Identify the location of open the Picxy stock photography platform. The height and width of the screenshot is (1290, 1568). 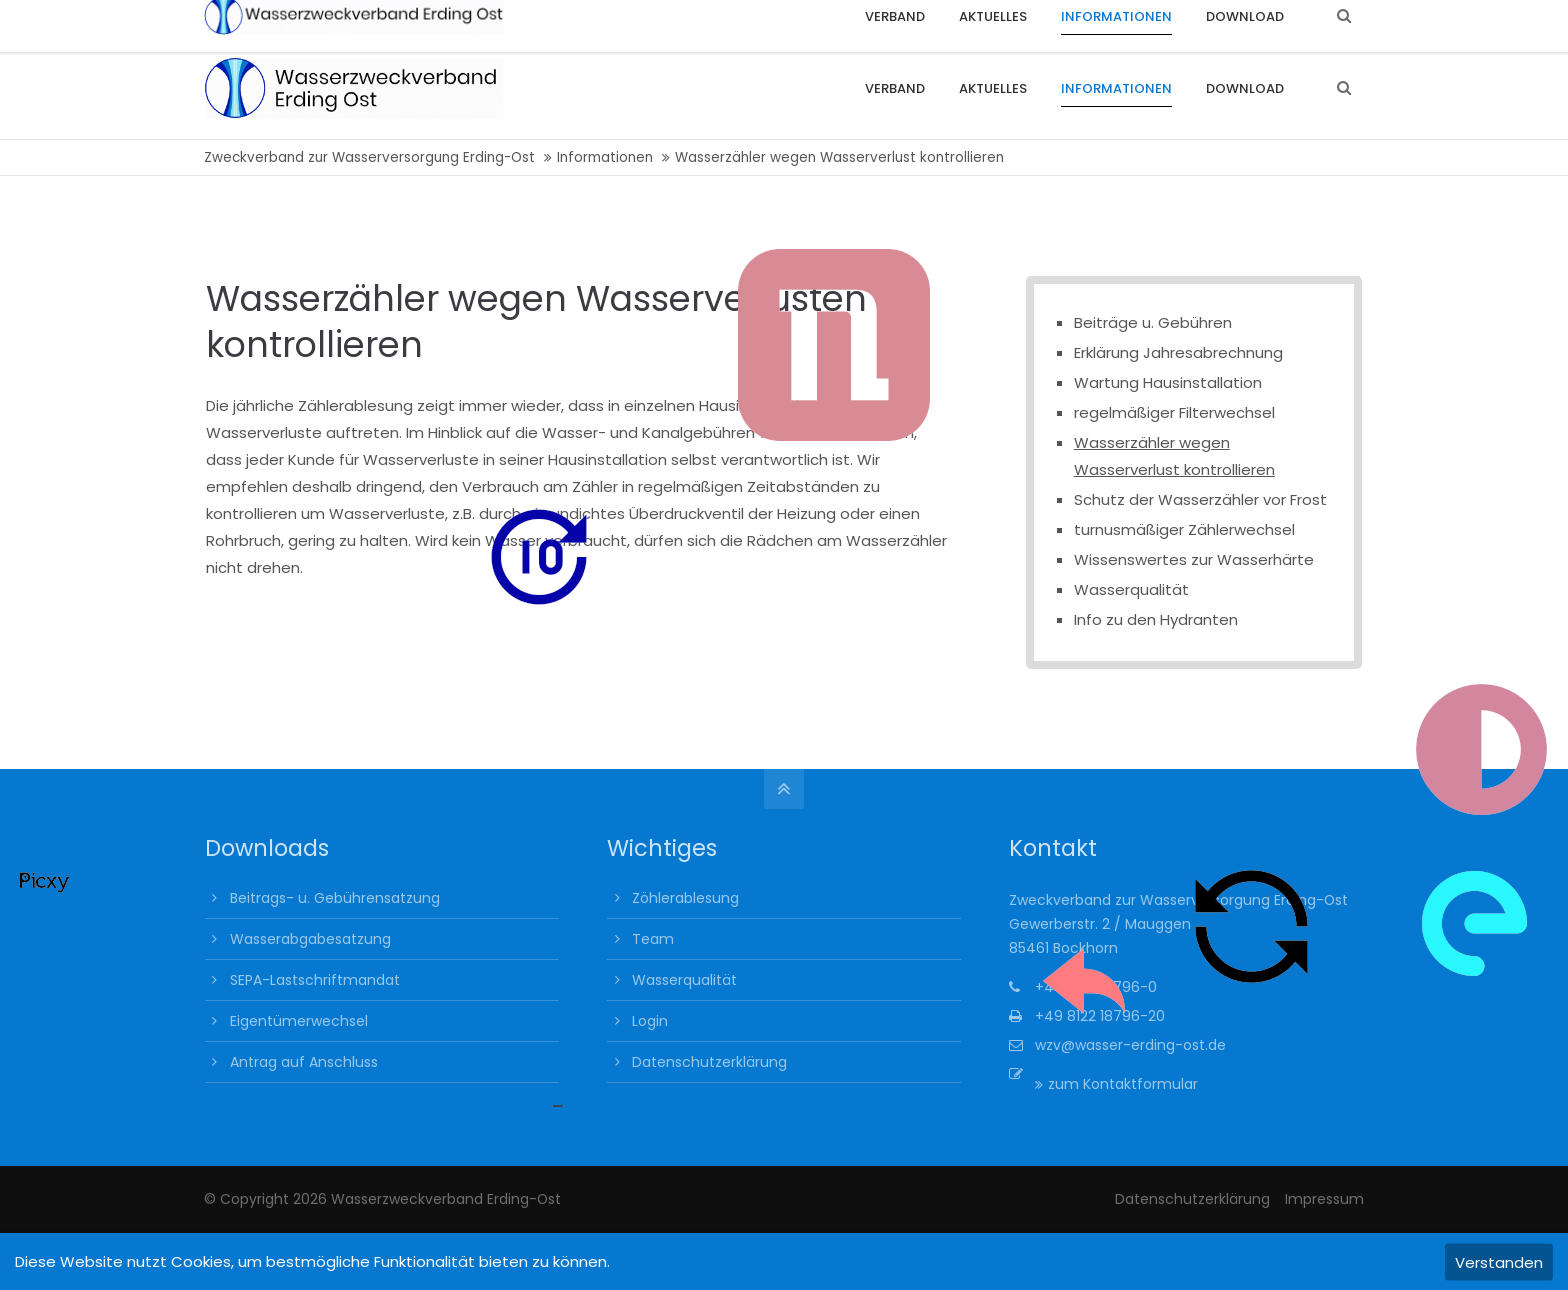
(44, 882).